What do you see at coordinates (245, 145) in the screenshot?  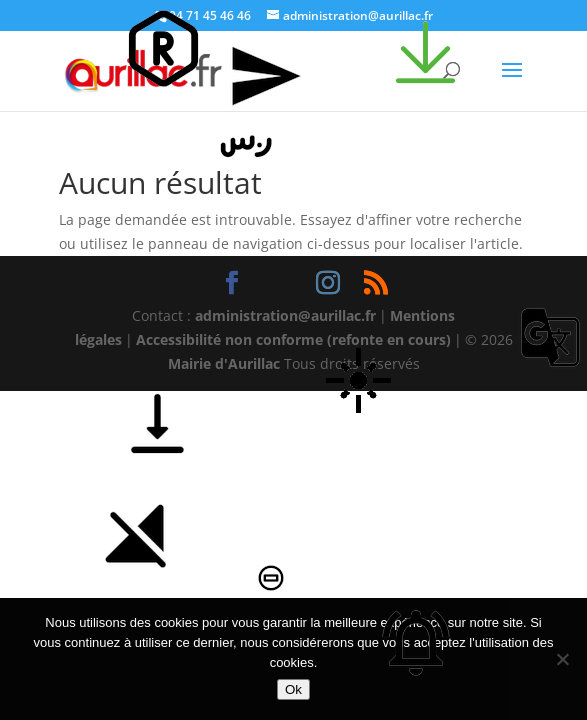 I see `indicates price or amount in Saudi riyals` at bounding box center [245, 145].